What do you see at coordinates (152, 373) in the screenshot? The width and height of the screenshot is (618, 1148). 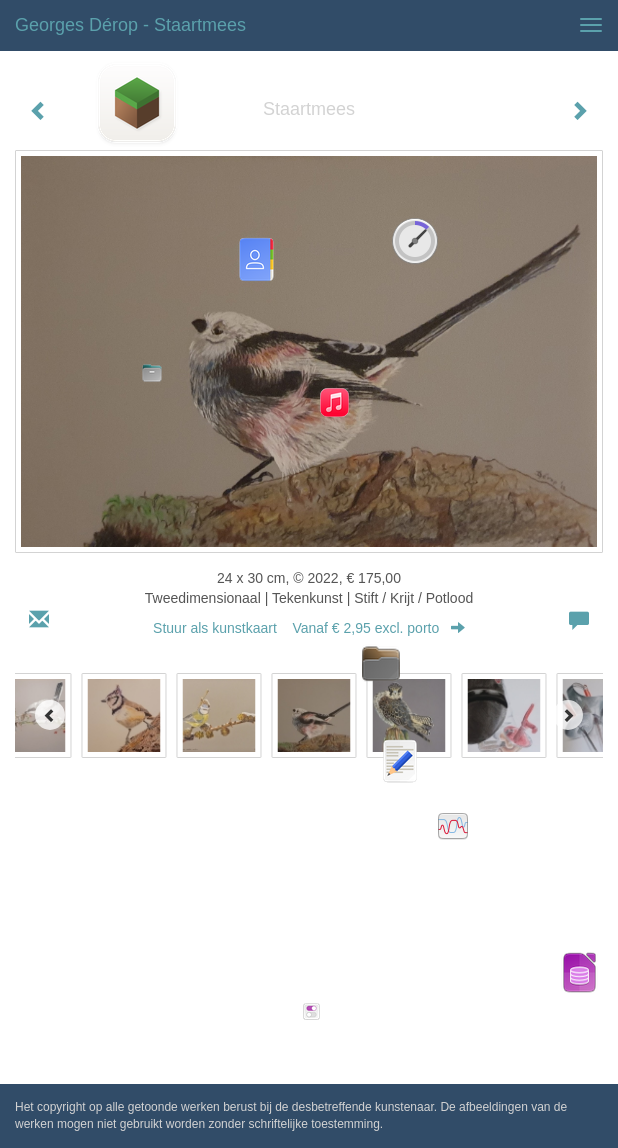 I see `open the file manager application` at bounding box center [152, 373].